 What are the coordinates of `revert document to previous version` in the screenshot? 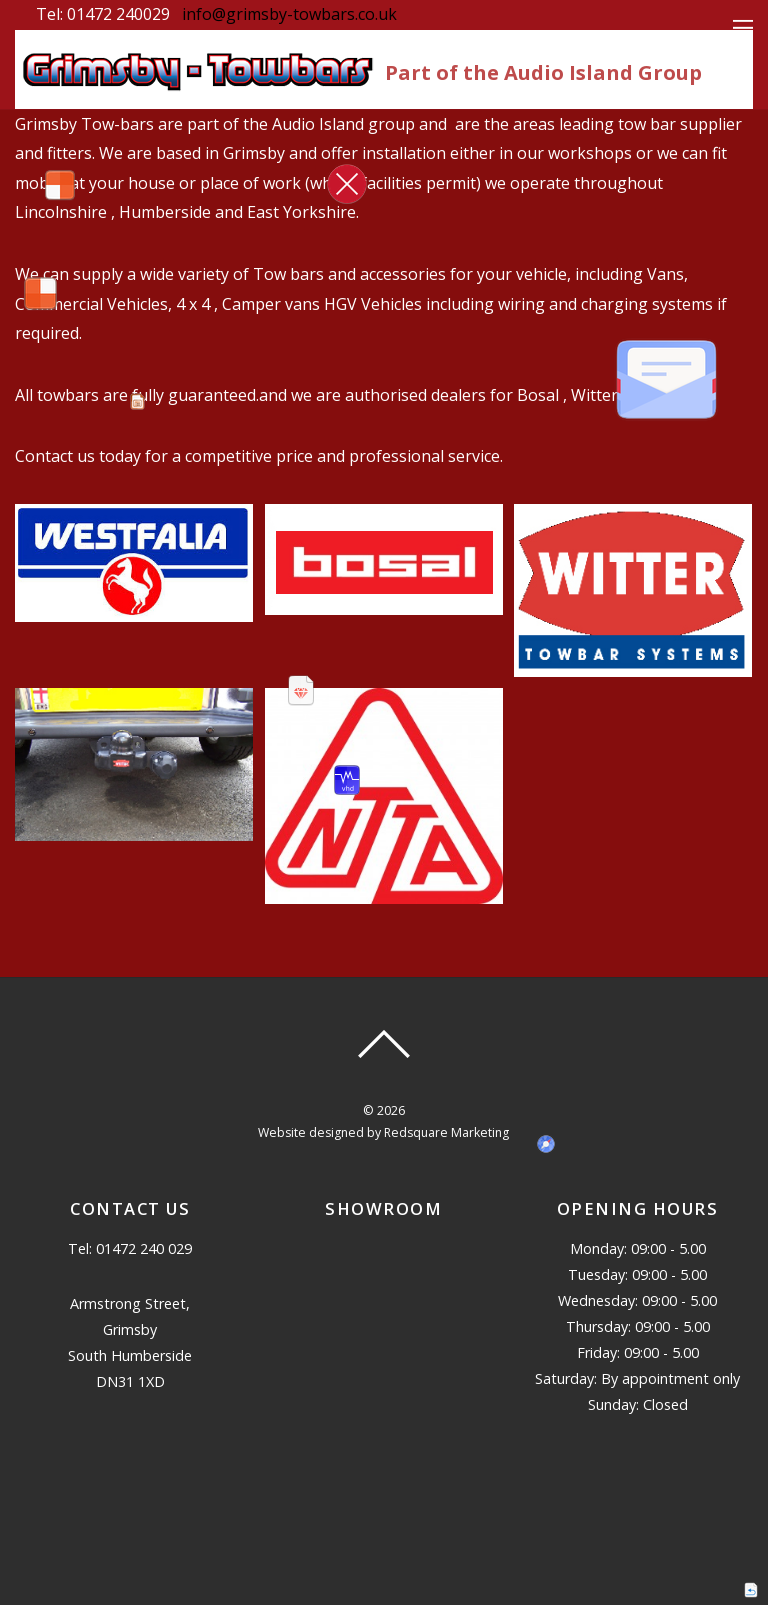 It's located at (751, 1590).